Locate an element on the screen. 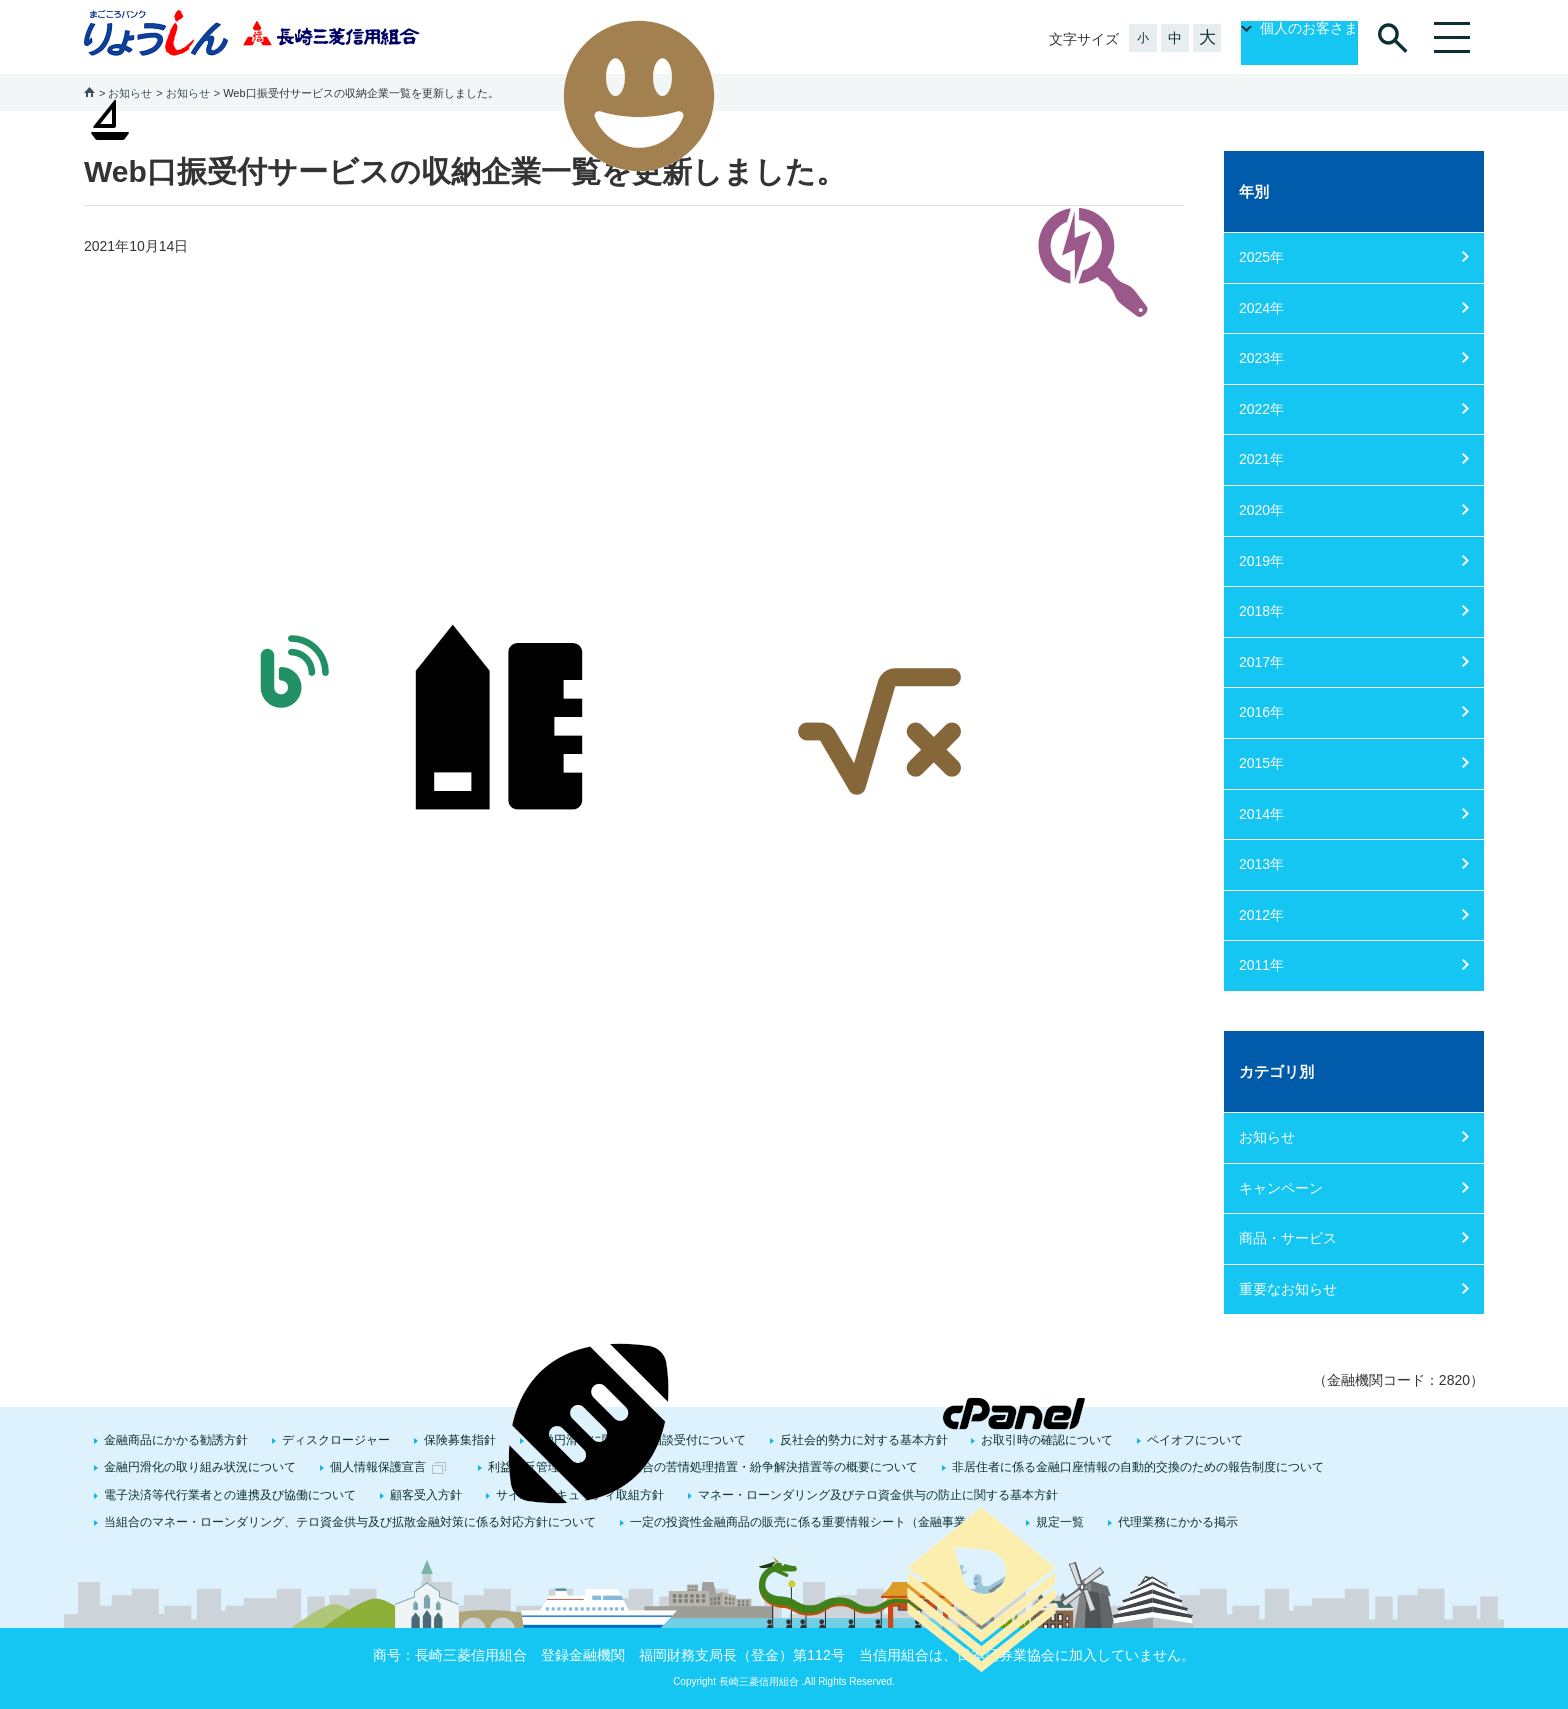 This screenshot has width=1568, height=1709. vapor swift web framework logo is located at coordinates (981, 1589).